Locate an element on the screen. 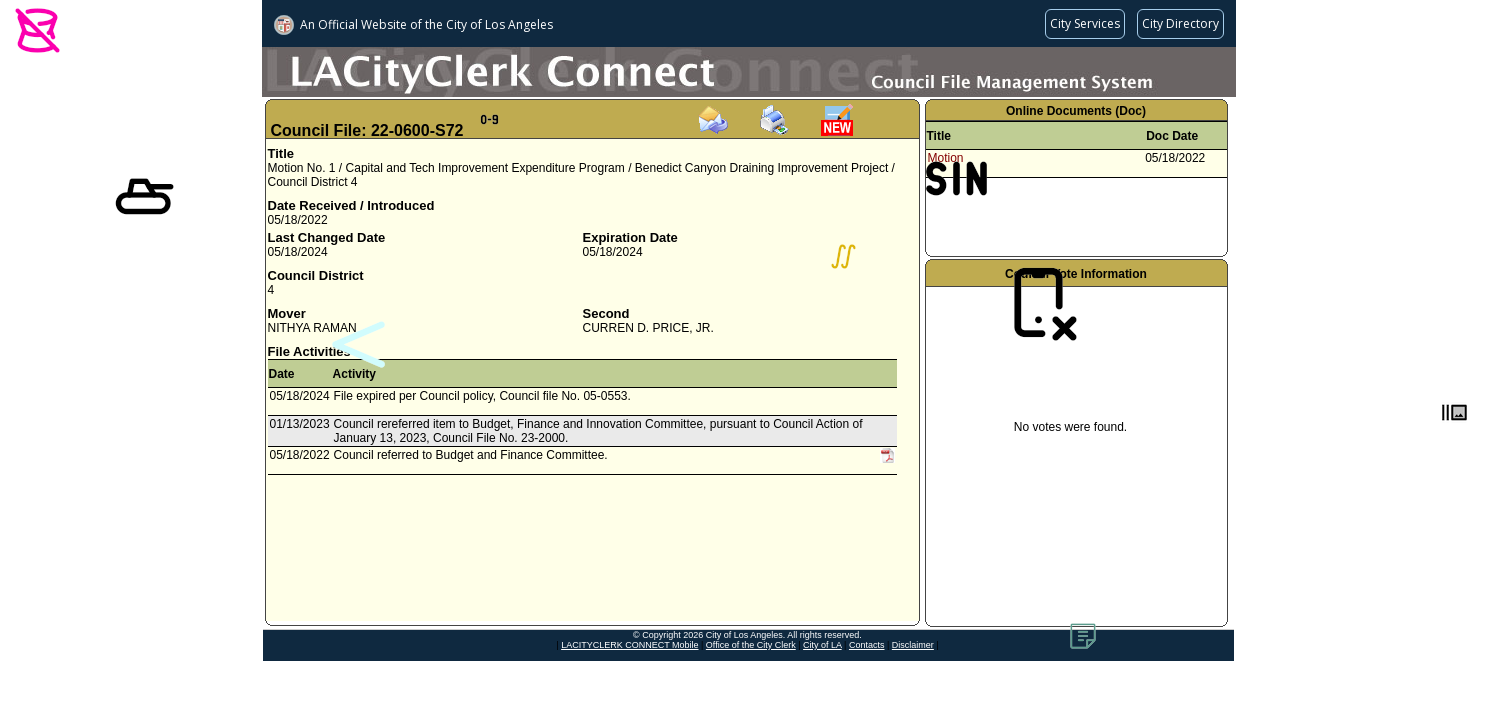  access sine function in calculator is located at coordinates (956, 178).